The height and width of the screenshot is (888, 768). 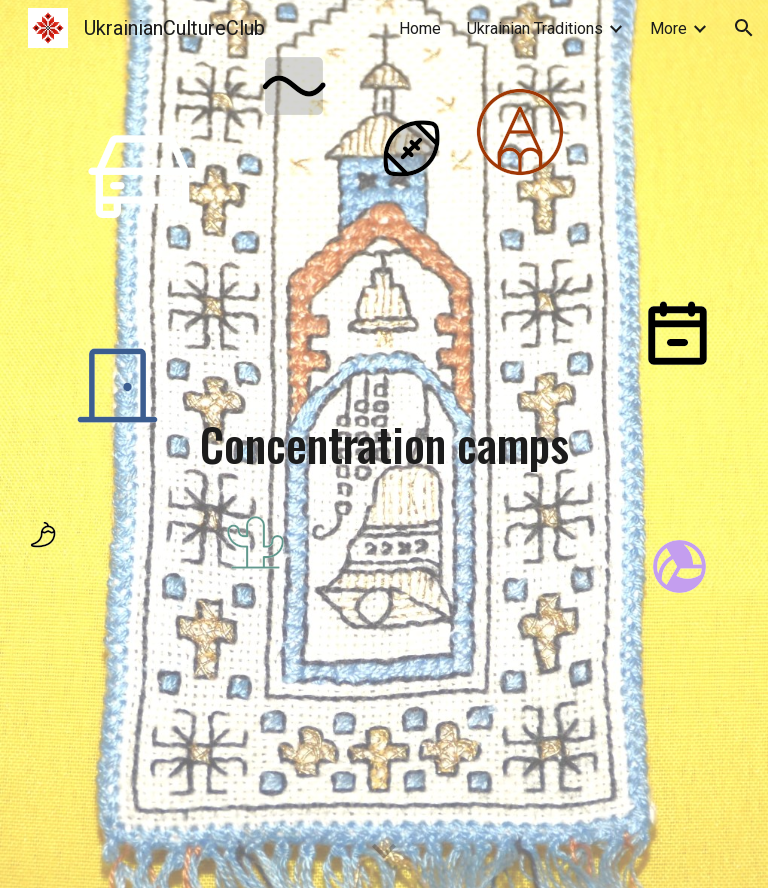 I want to click on access vehicle or car-related features, so click(x=142, y=178).